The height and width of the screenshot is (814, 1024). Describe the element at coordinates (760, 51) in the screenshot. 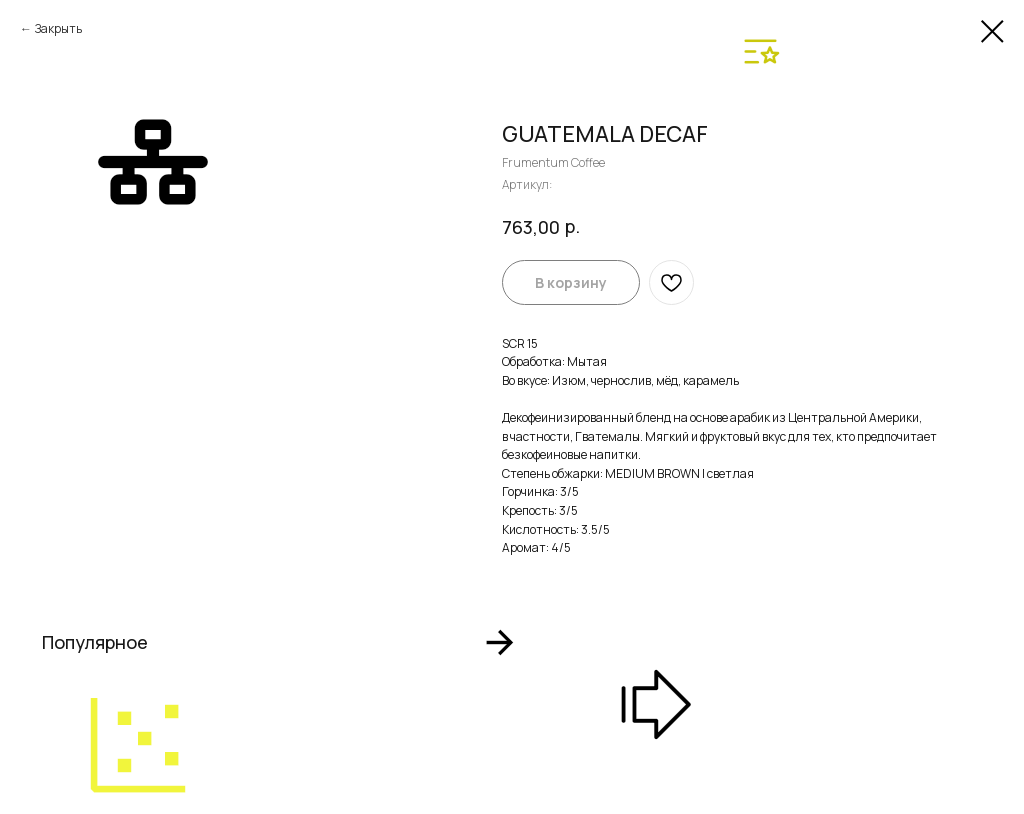

I see `view your favorites list` at that location.